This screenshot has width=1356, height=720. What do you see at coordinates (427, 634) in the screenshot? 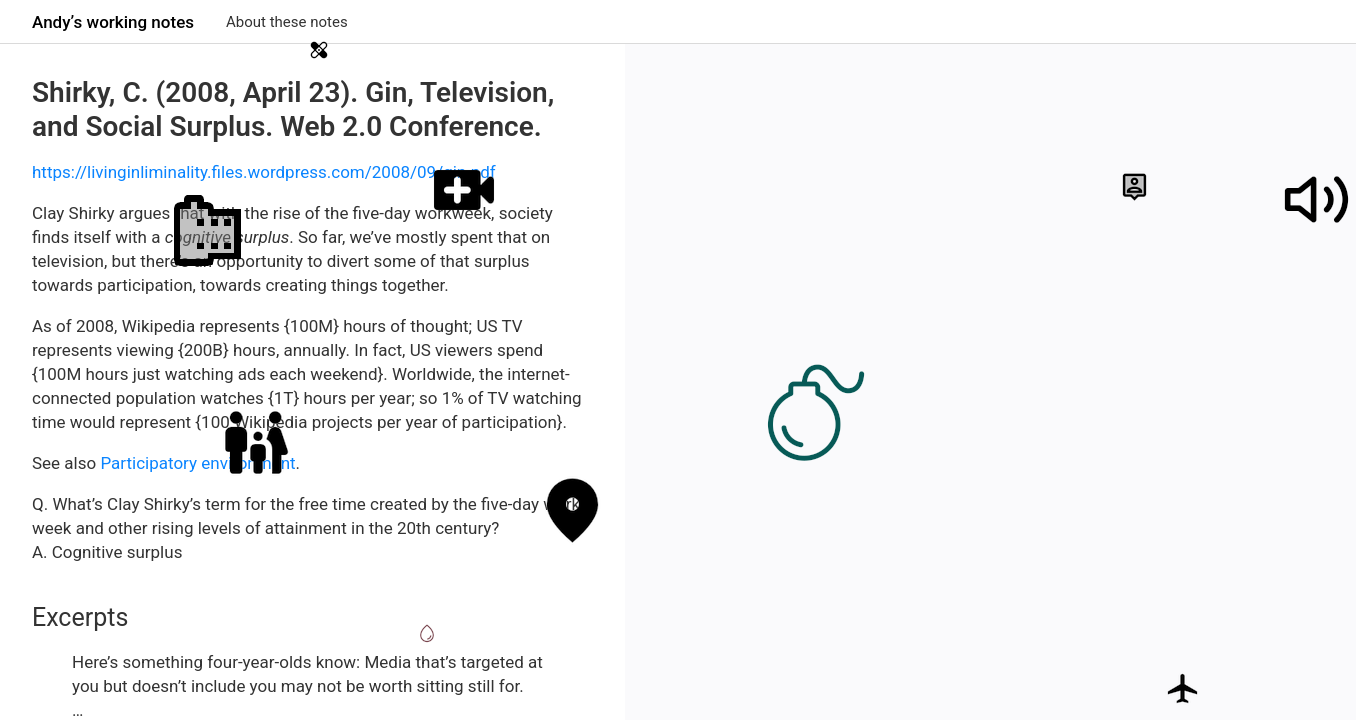
I see `adjust water or hydration settings` at bounding box center [427, 634].